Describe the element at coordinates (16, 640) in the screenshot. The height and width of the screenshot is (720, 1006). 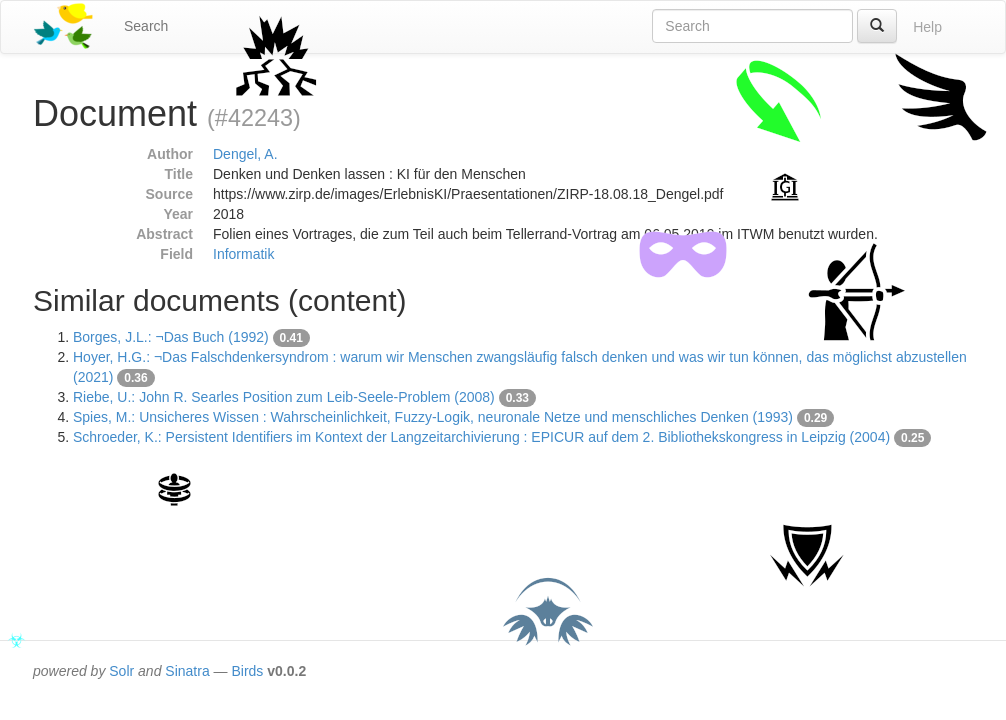
I see `indicates hazardous or dangerous content` at that location.